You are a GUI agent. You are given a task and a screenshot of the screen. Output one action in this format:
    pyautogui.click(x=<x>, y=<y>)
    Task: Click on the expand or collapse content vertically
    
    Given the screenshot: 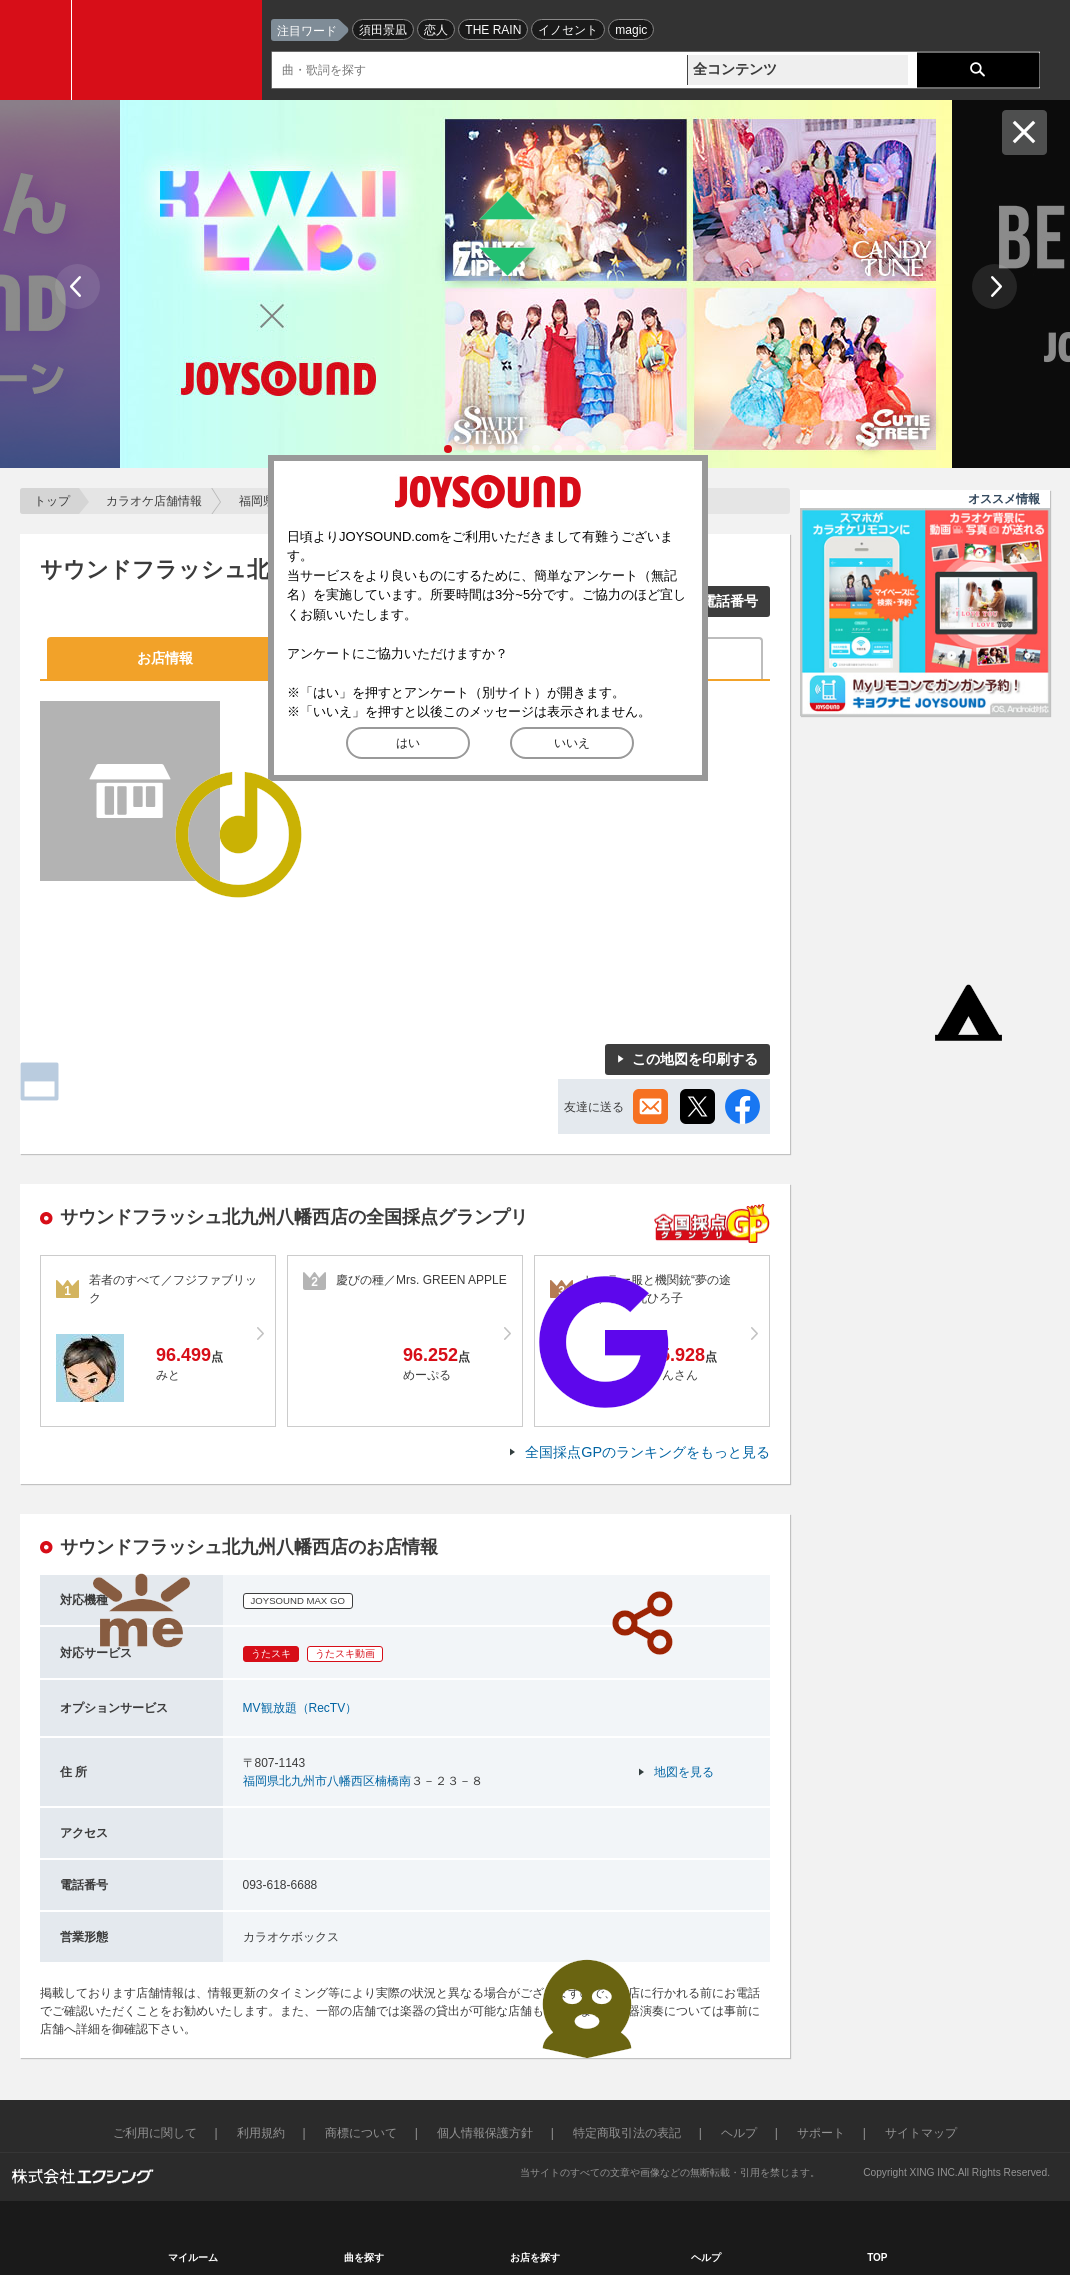 What is the action you would take?
    pyautogui.click(x=507, y=233)
    